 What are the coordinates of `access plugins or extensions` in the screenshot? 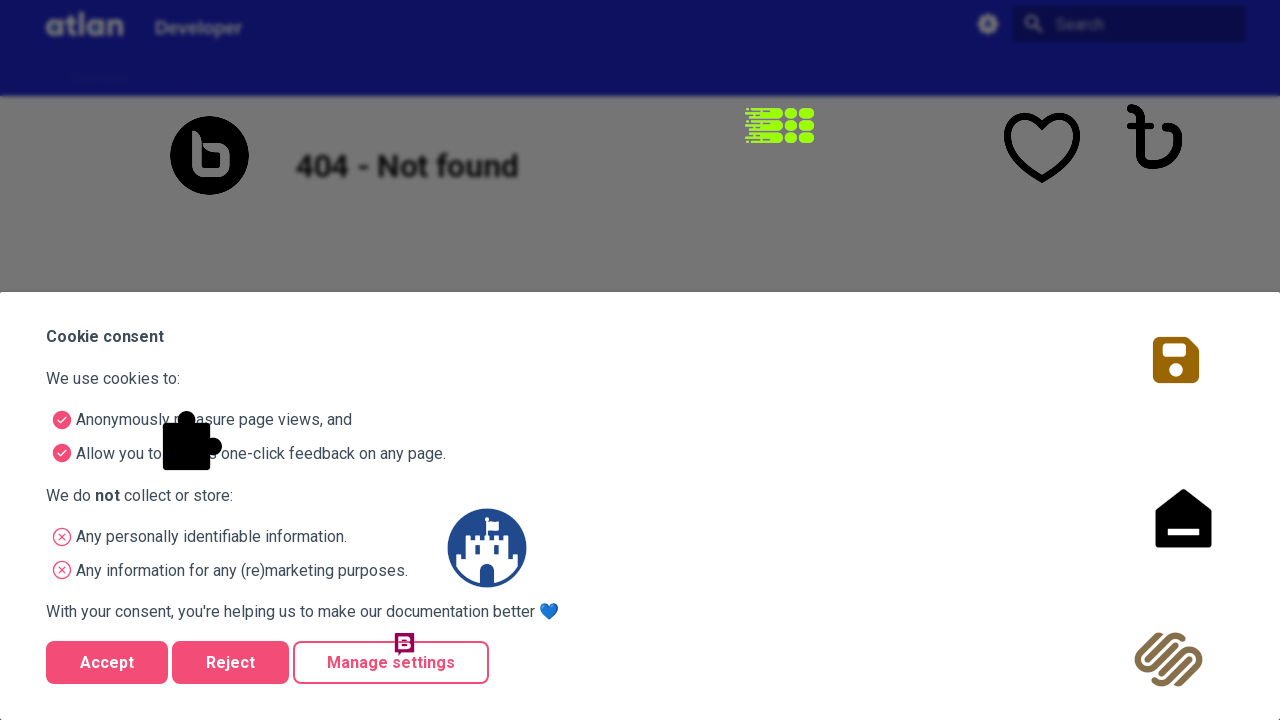 It's located at (189, 443).